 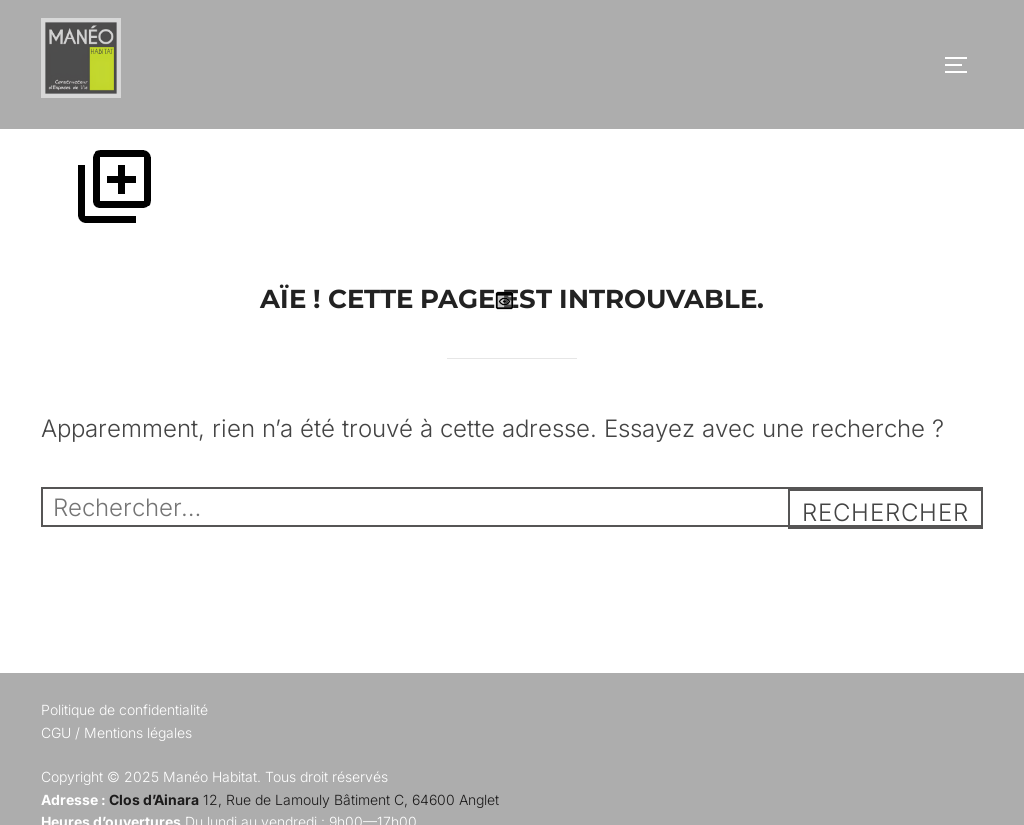 What do you see at coordinates (504, 300) in the screenshot?
I see `preview content before opening or saving` at bounding box center [504, 300].